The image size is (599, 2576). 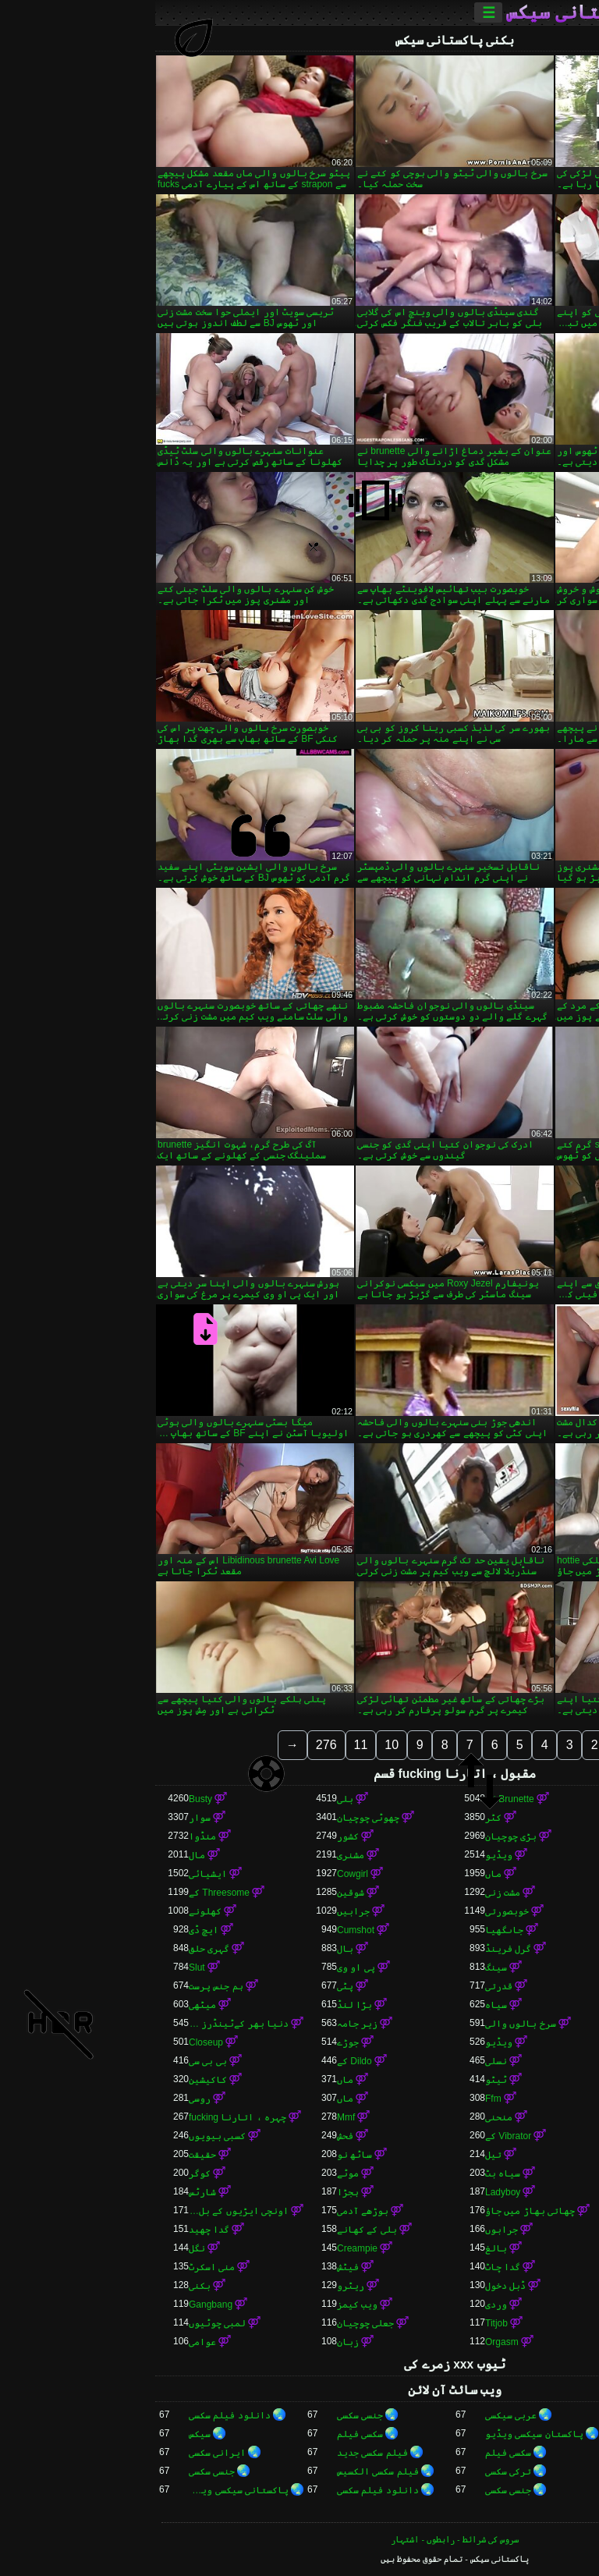 What do you see at coordinates (375, 500) in the screenshot?
I see `enable vibration mode for notifications` at bounding box center [375, 500].